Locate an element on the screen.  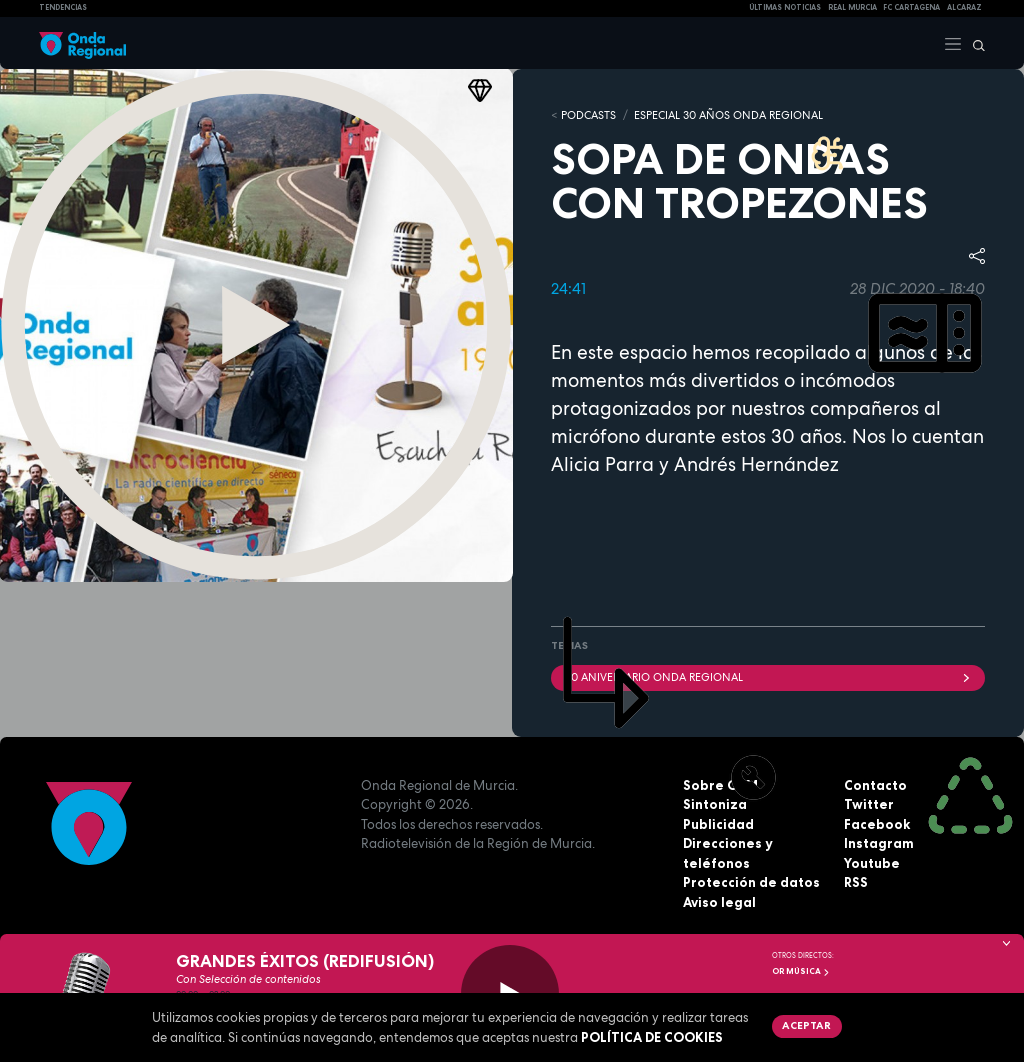
redirect or forward content to another destination is located at coordinates (597, 672).